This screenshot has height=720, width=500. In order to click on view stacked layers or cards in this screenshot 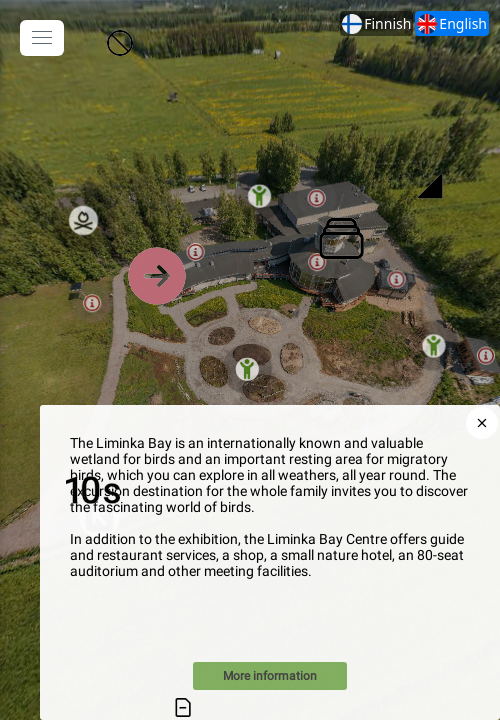, I will do `click(341, 238)`.